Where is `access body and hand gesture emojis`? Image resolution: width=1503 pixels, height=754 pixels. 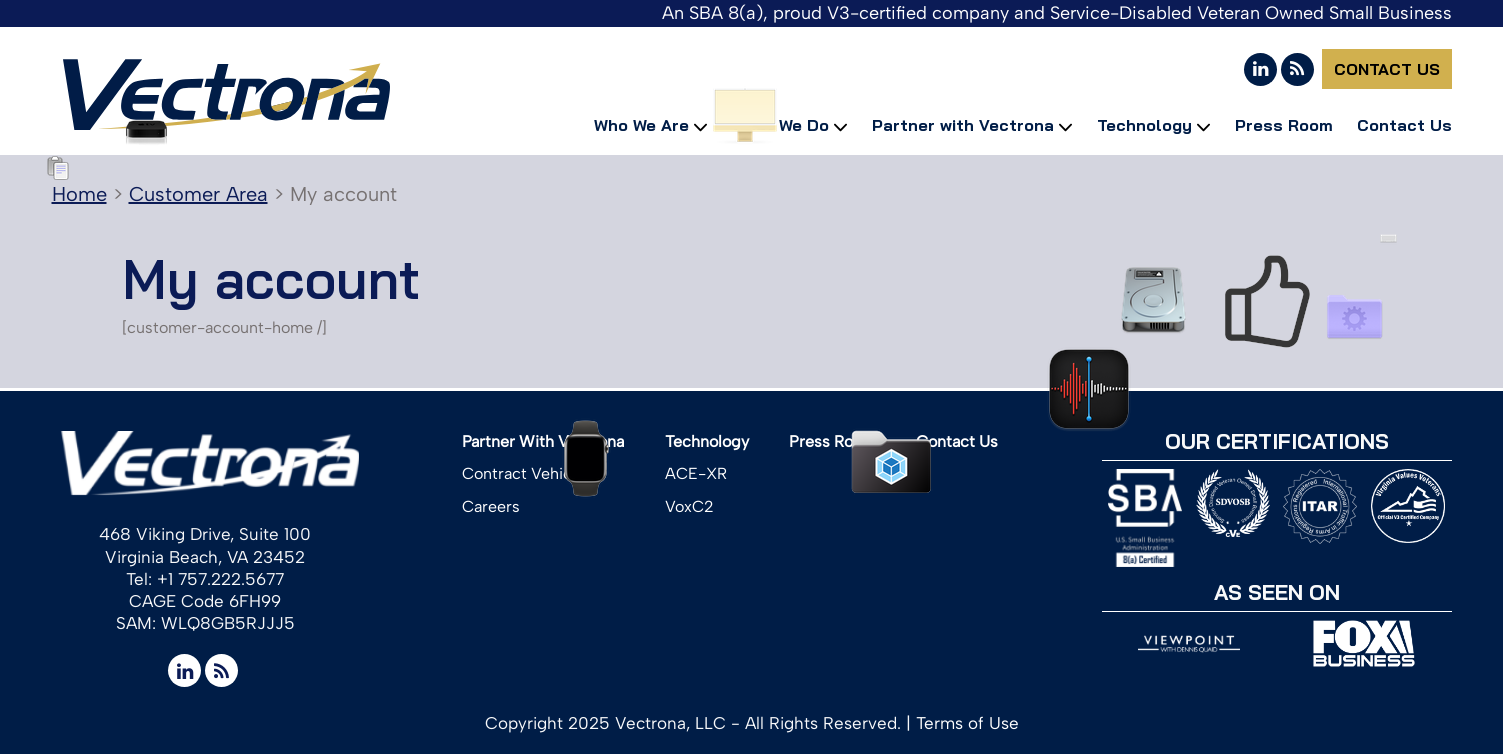 access body and hand gesture emojis is located at coordinates (1264, 301).